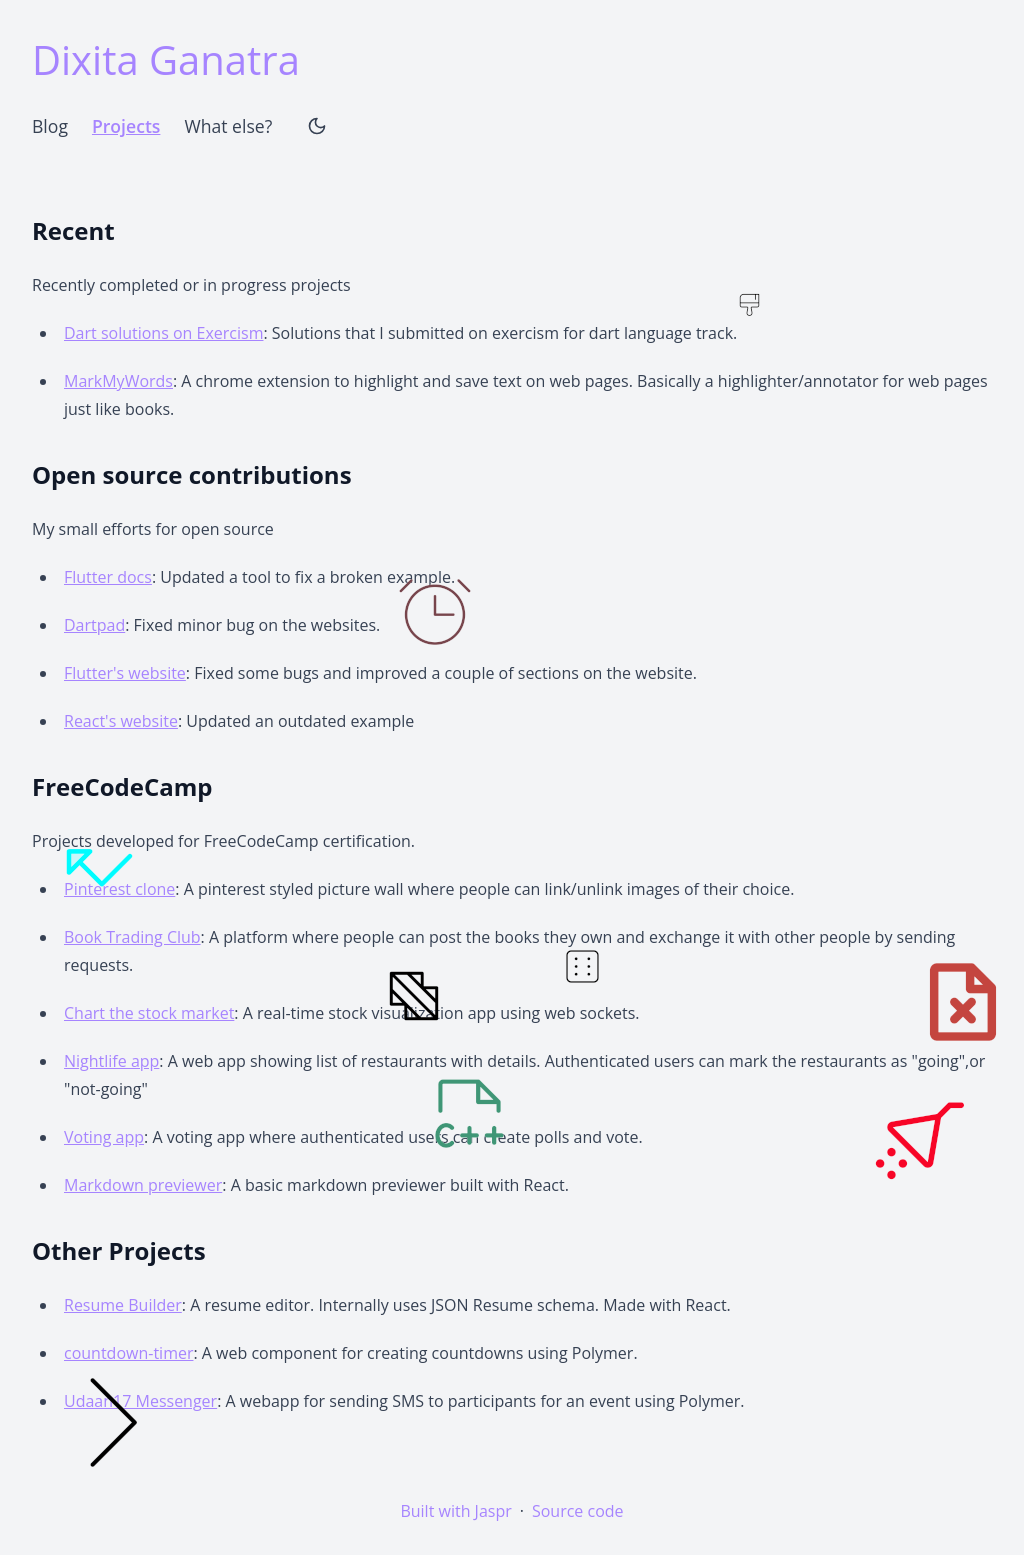 This screenshot has width=1024, height=1555. What do you see at coordinates (749, 304) in the screenshot?
I see `access painting or brush tools` at bounding box center [749, 304].